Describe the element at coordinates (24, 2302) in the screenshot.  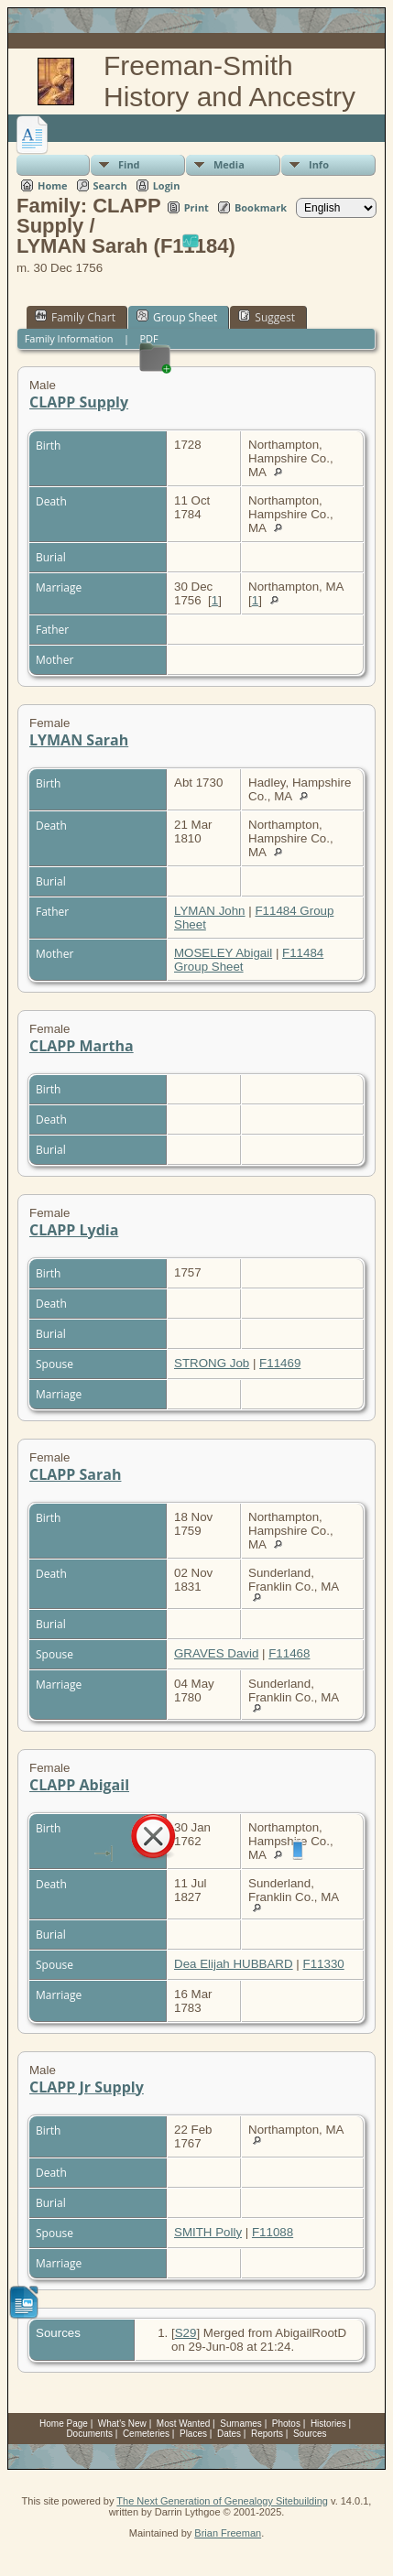
I see `open LibreOffice Writer application` at that location.